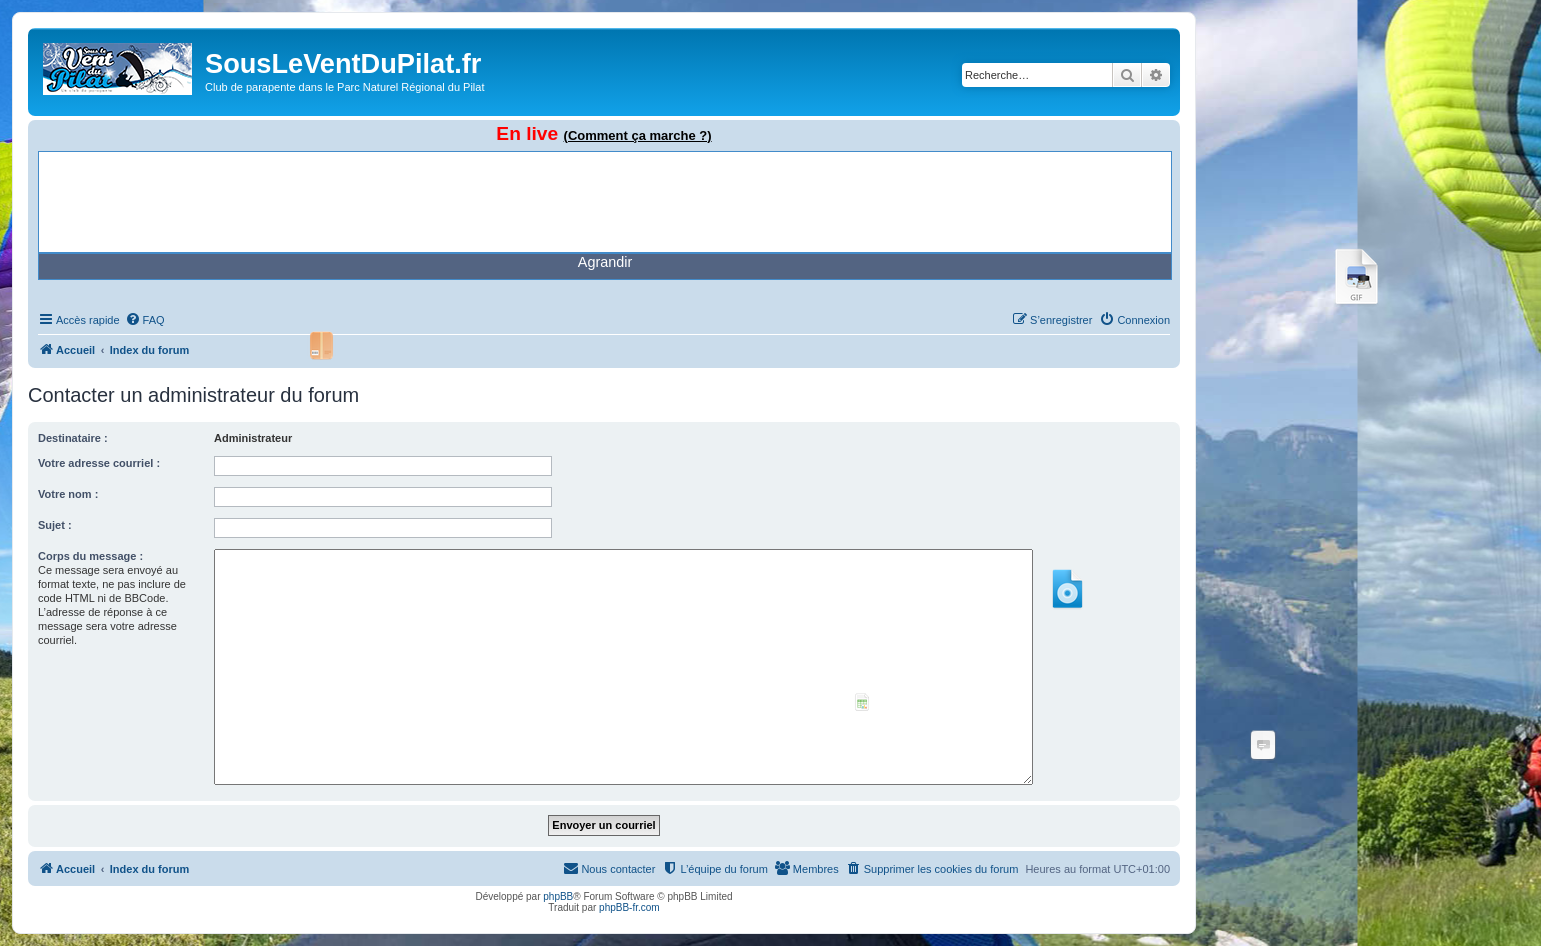  I want to click on an ovf virtual machine configuration file, so click(1067, 589).